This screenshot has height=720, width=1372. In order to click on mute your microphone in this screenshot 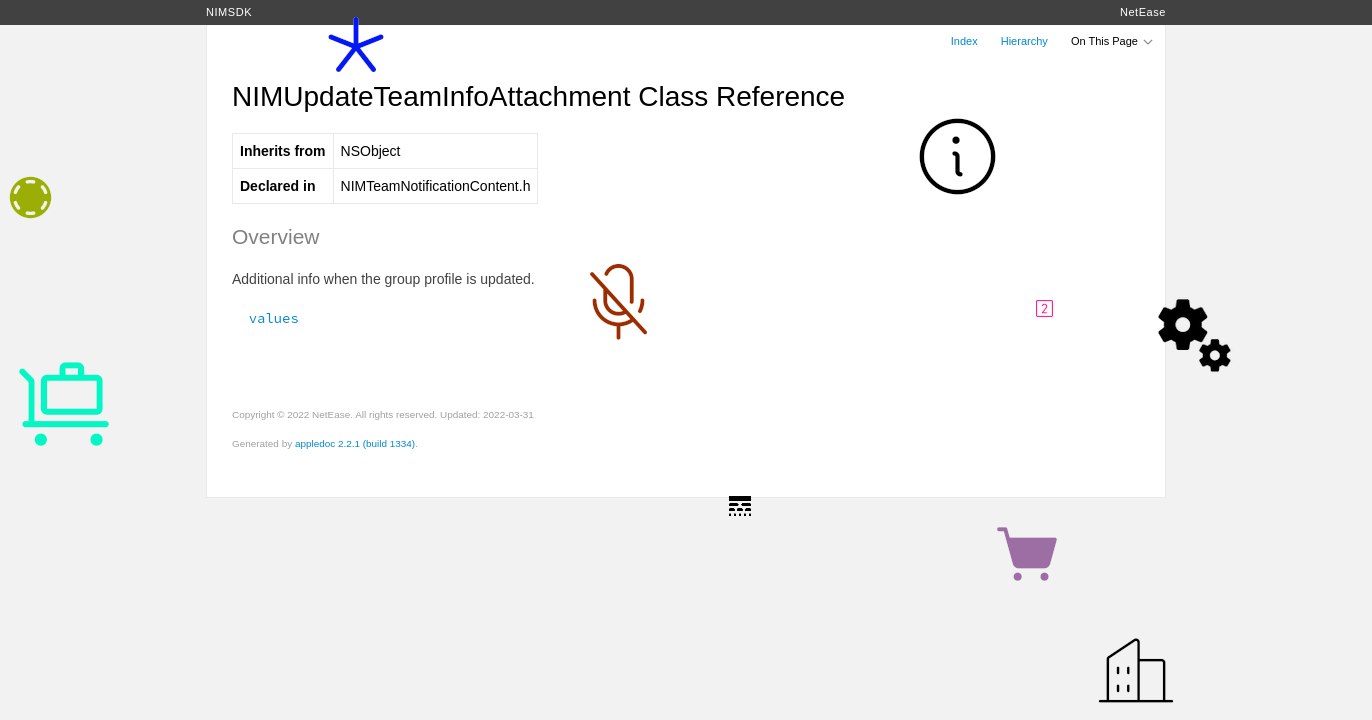, I will do `click(618, 300)`.